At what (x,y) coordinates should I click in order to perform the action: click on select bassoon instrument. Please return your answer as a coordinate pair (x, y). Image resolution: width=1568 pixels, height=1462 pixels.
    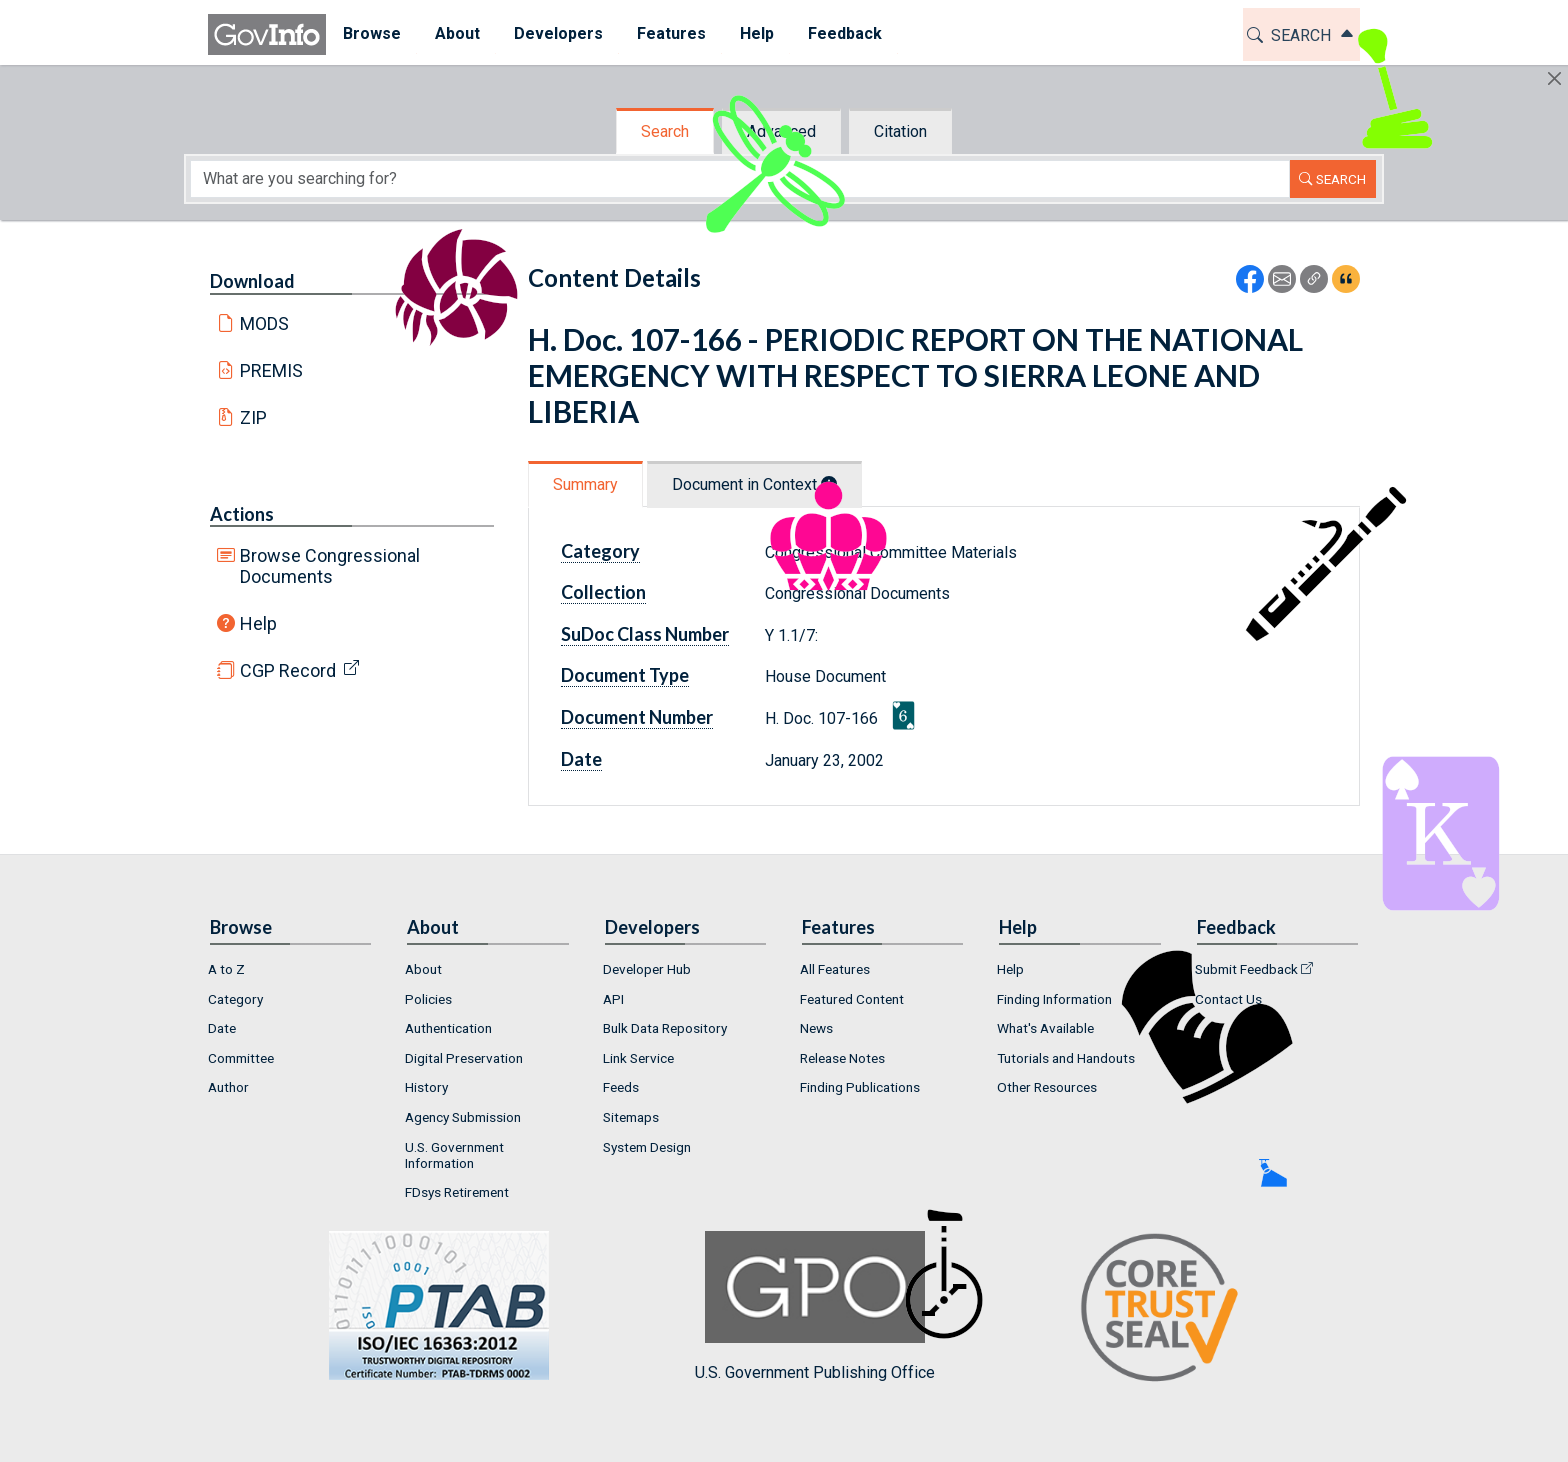
    Looking at the image, I should click on (1326, 564).